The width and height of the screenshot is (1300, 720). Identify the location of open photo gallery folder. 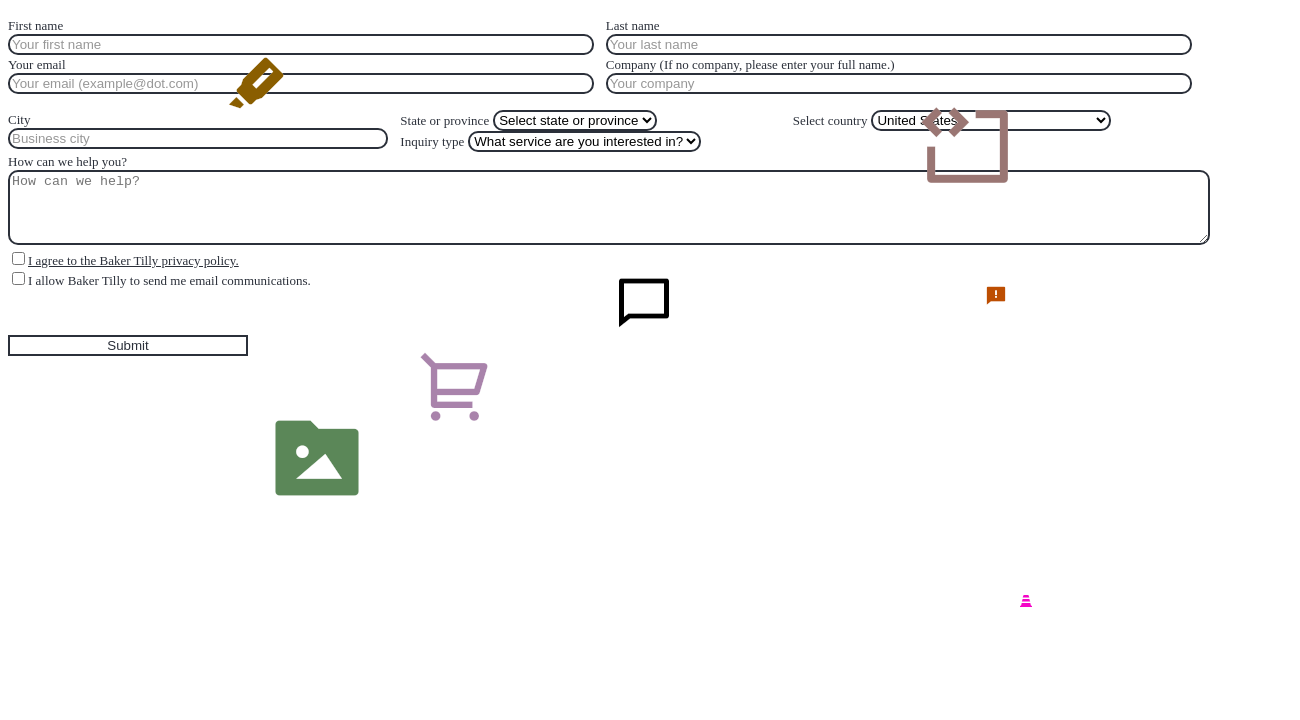
(317, 458).